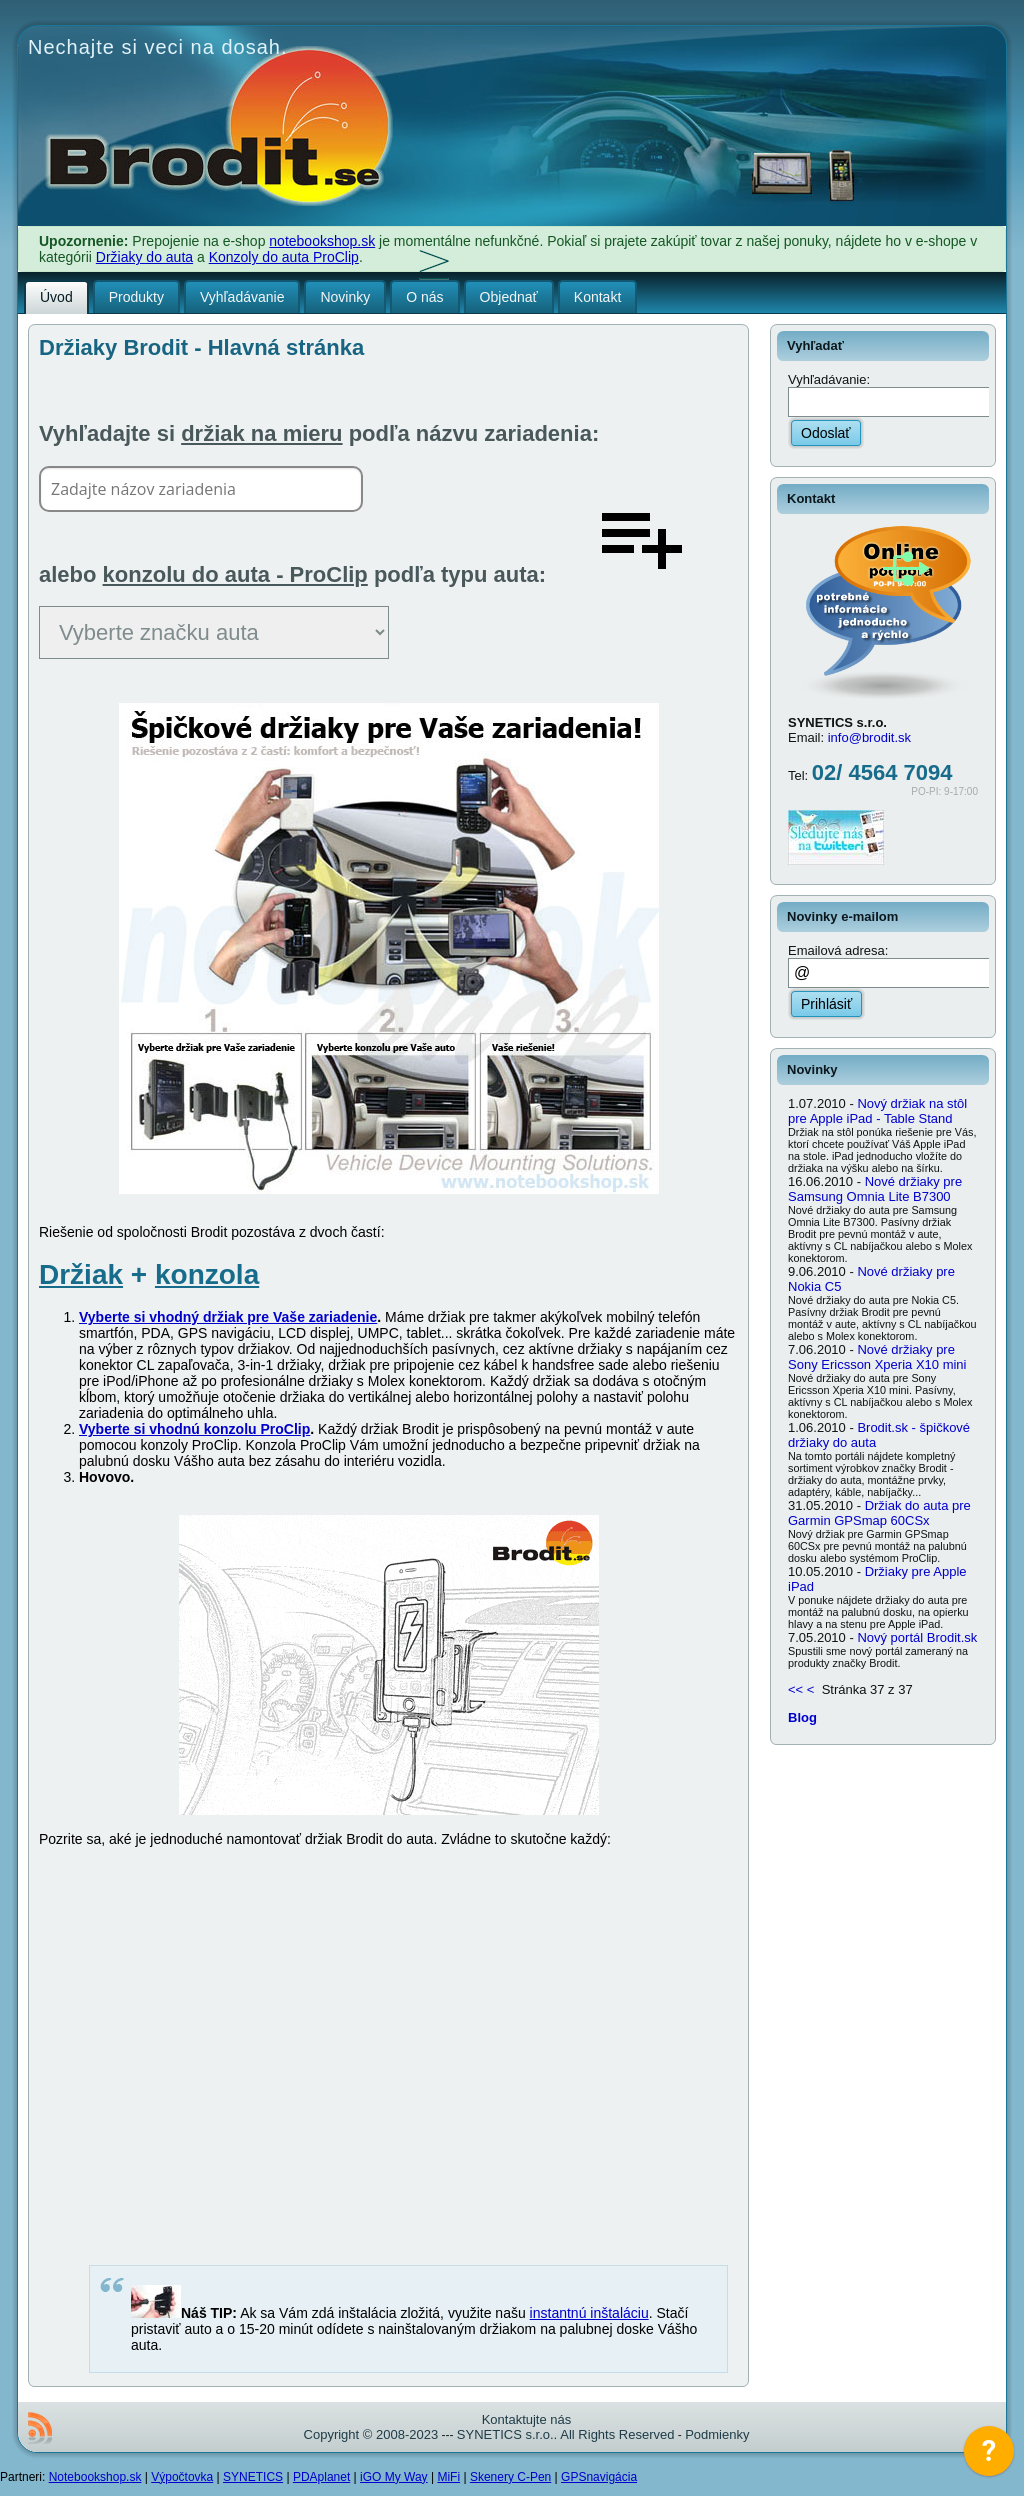 The height and width of the screenshot is (2496, 1024). What do you see at coordinates (433, 265) in the screenshot?
I see `greater than or equal to mathematical operator` at bounding box center [433, 265].